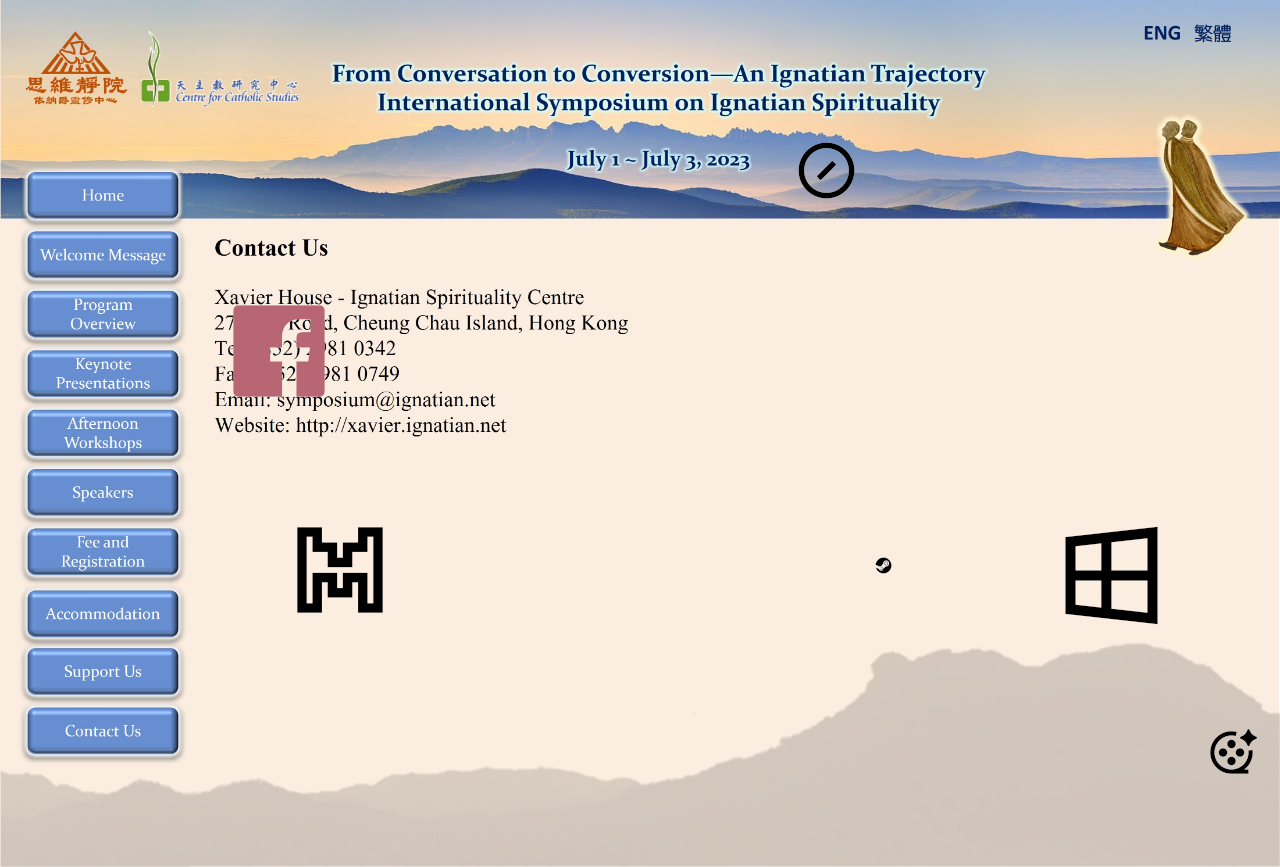 This screenshot has height=867, width=1280. I want to click on open Steam gaming platform, so click(883, 565).